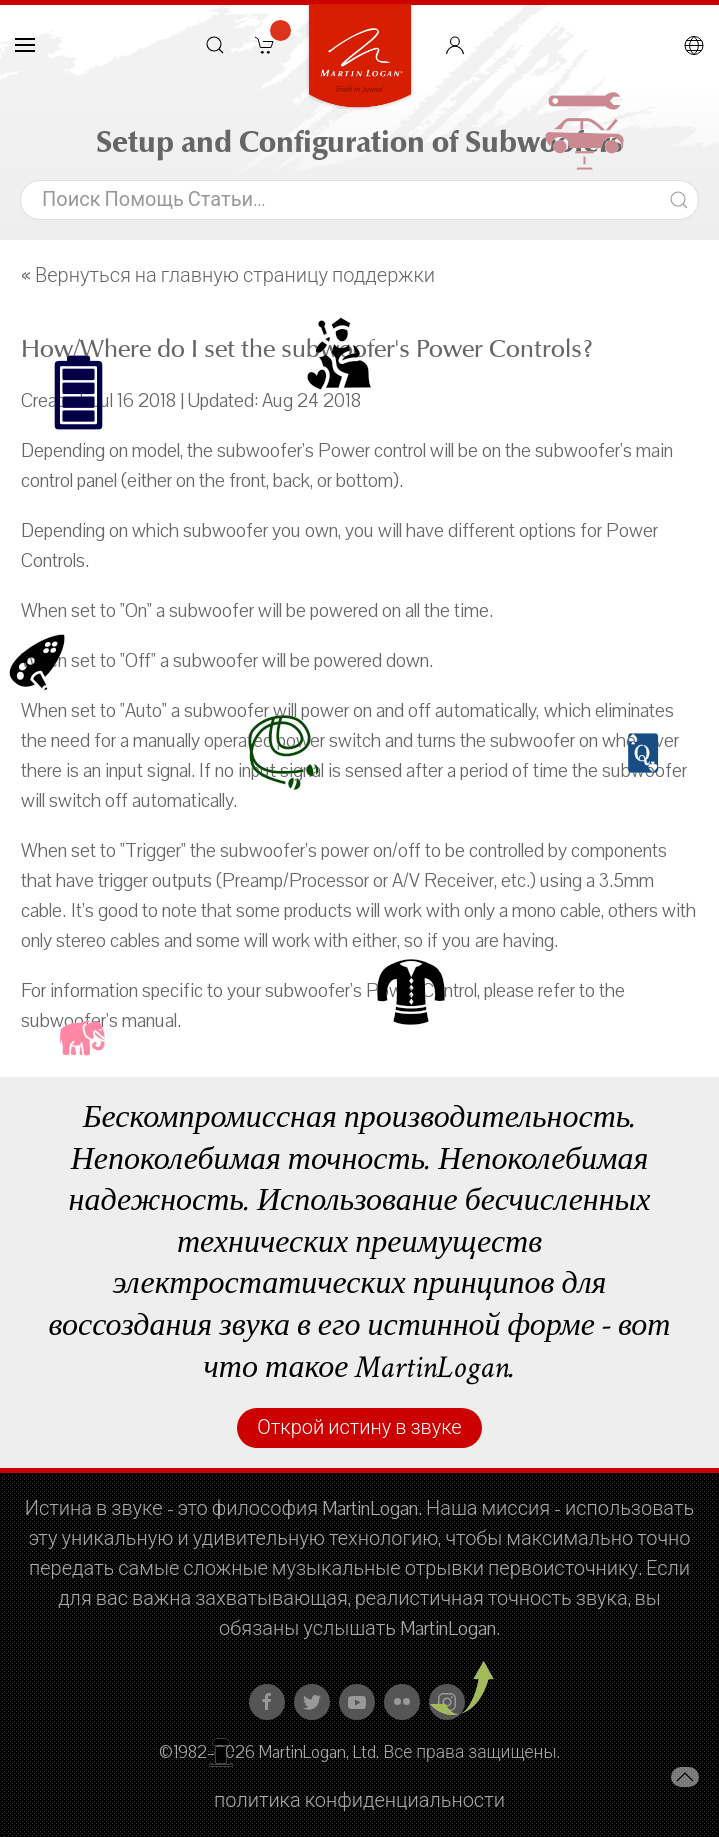 The width and height of the screenshot is (719, 1837). What do you see at coordinates (83, 1038) in the screenshot?
I see `elephant icon for wildlife or zoo-themed game` at bounding box center [83, 1038].